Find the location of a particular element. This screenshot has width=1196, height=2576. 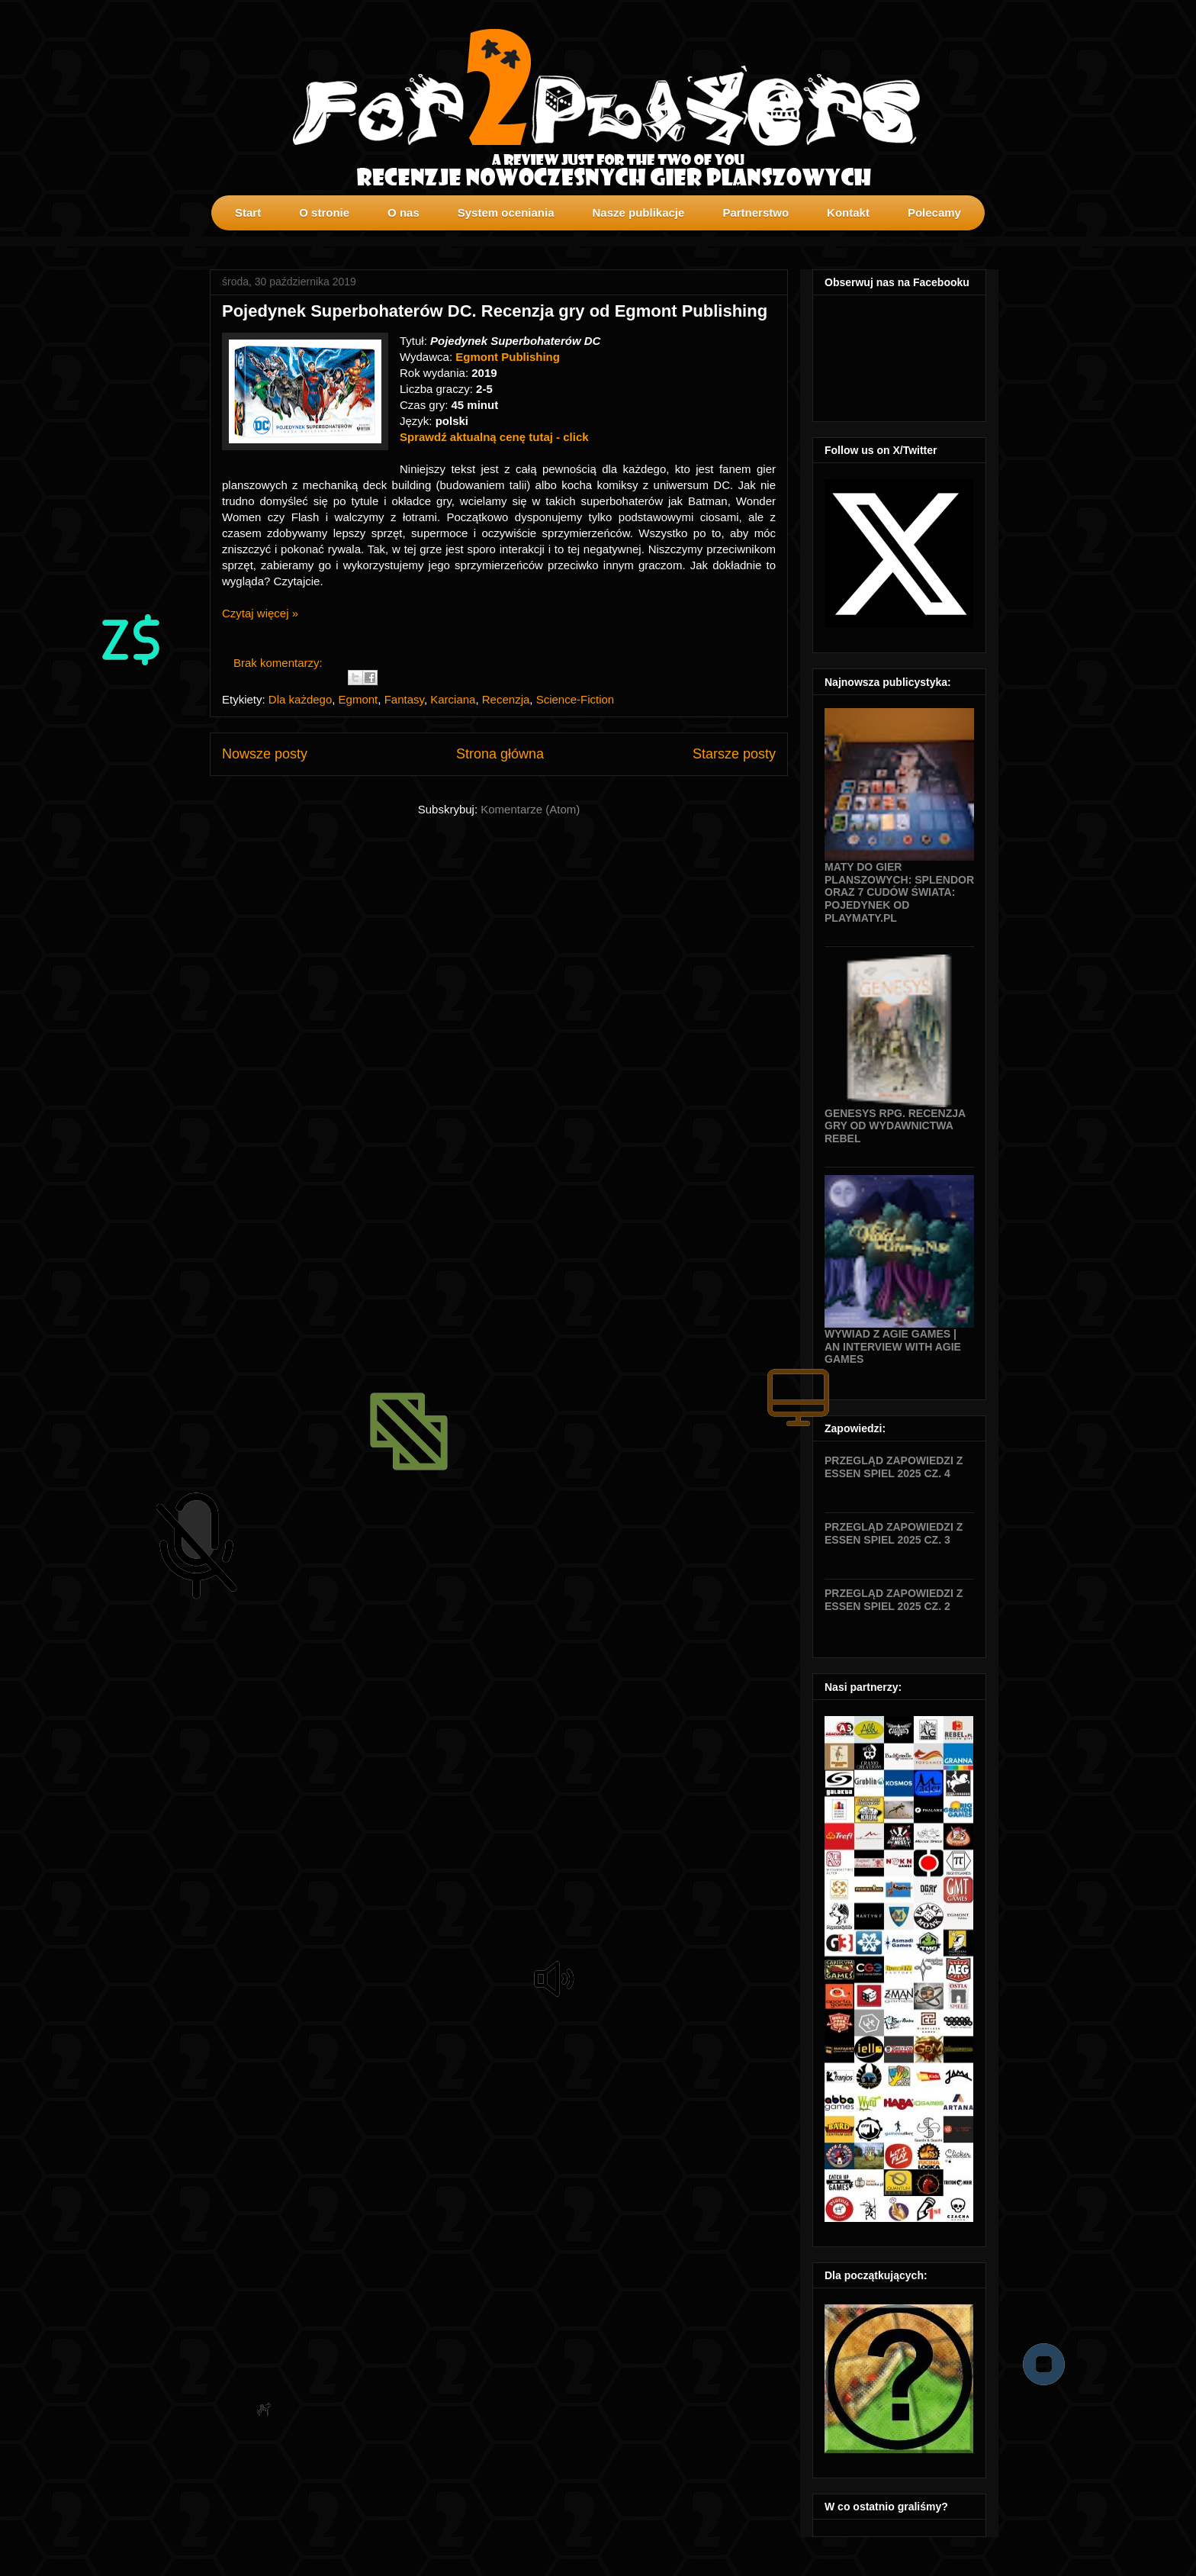

swipe right to continue or advance is located at coordinates (263, 2410).